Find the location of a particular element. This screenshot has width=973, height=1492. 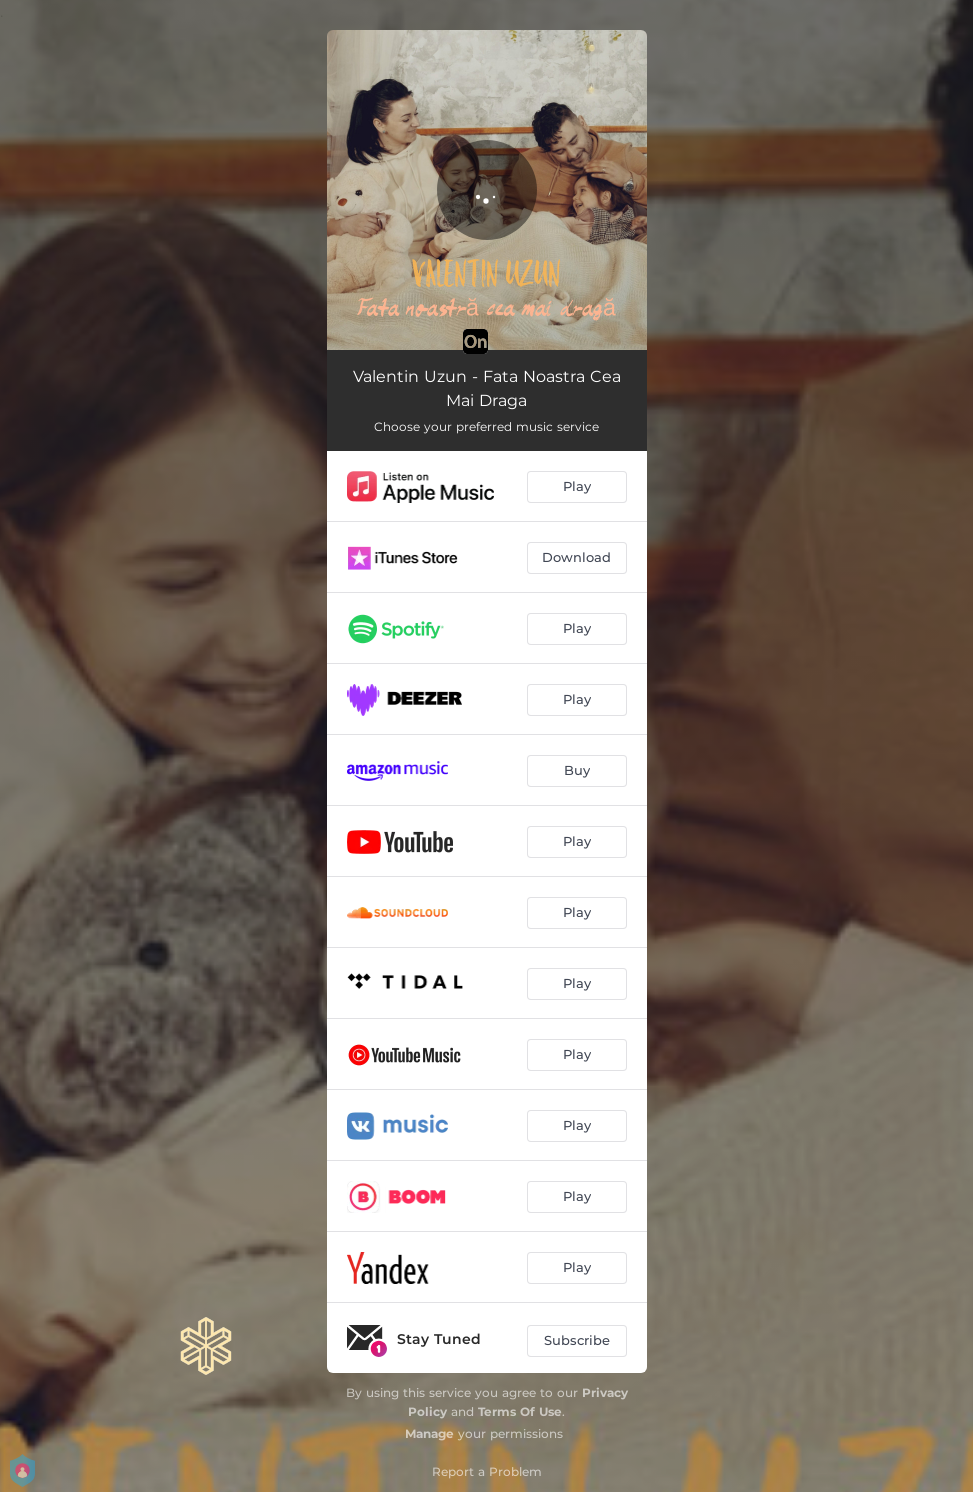

open ProcessOn app is located at coordinates (475, 341).